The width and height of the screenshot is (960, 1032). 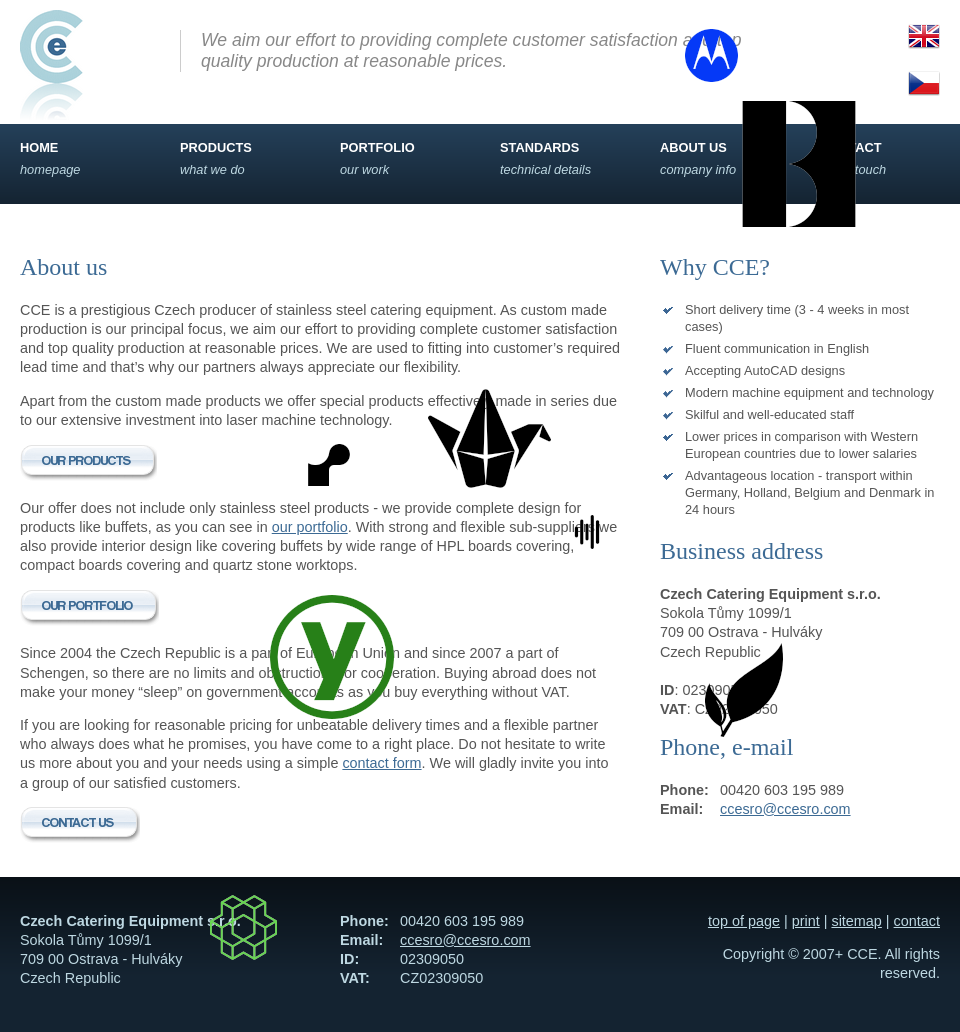 I want to click on yubico security key branding, so click(x=332, y=657).